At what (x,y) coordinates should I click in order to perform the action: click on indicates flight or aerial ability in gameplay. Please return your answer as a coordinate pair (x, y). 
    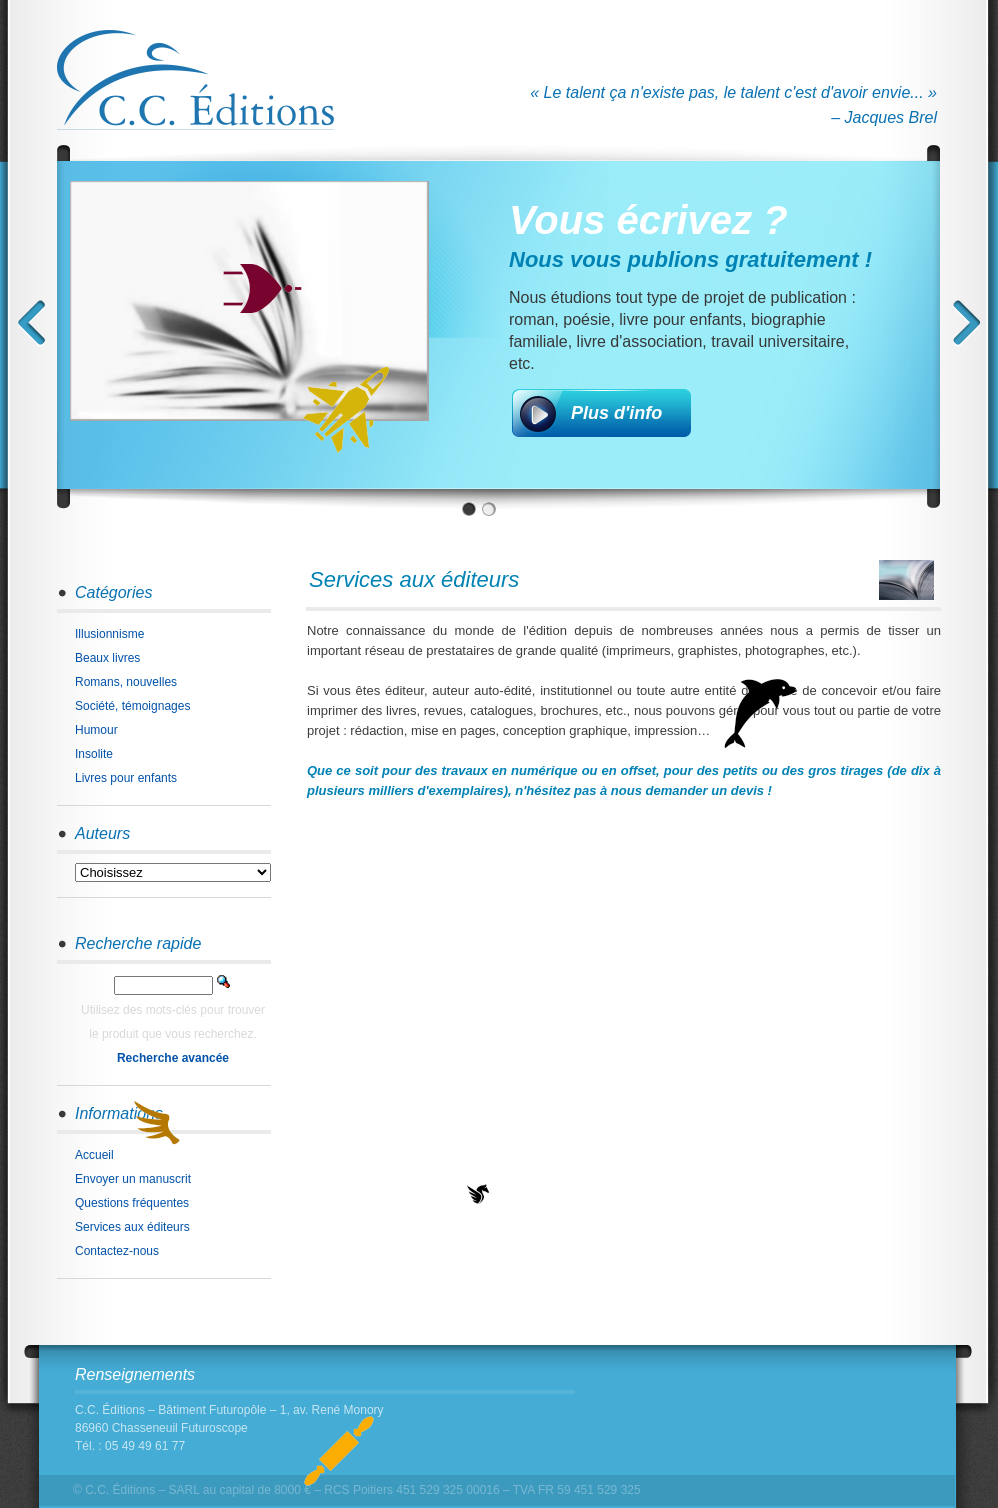
    Looking at the image, I should click on (157, 1123).